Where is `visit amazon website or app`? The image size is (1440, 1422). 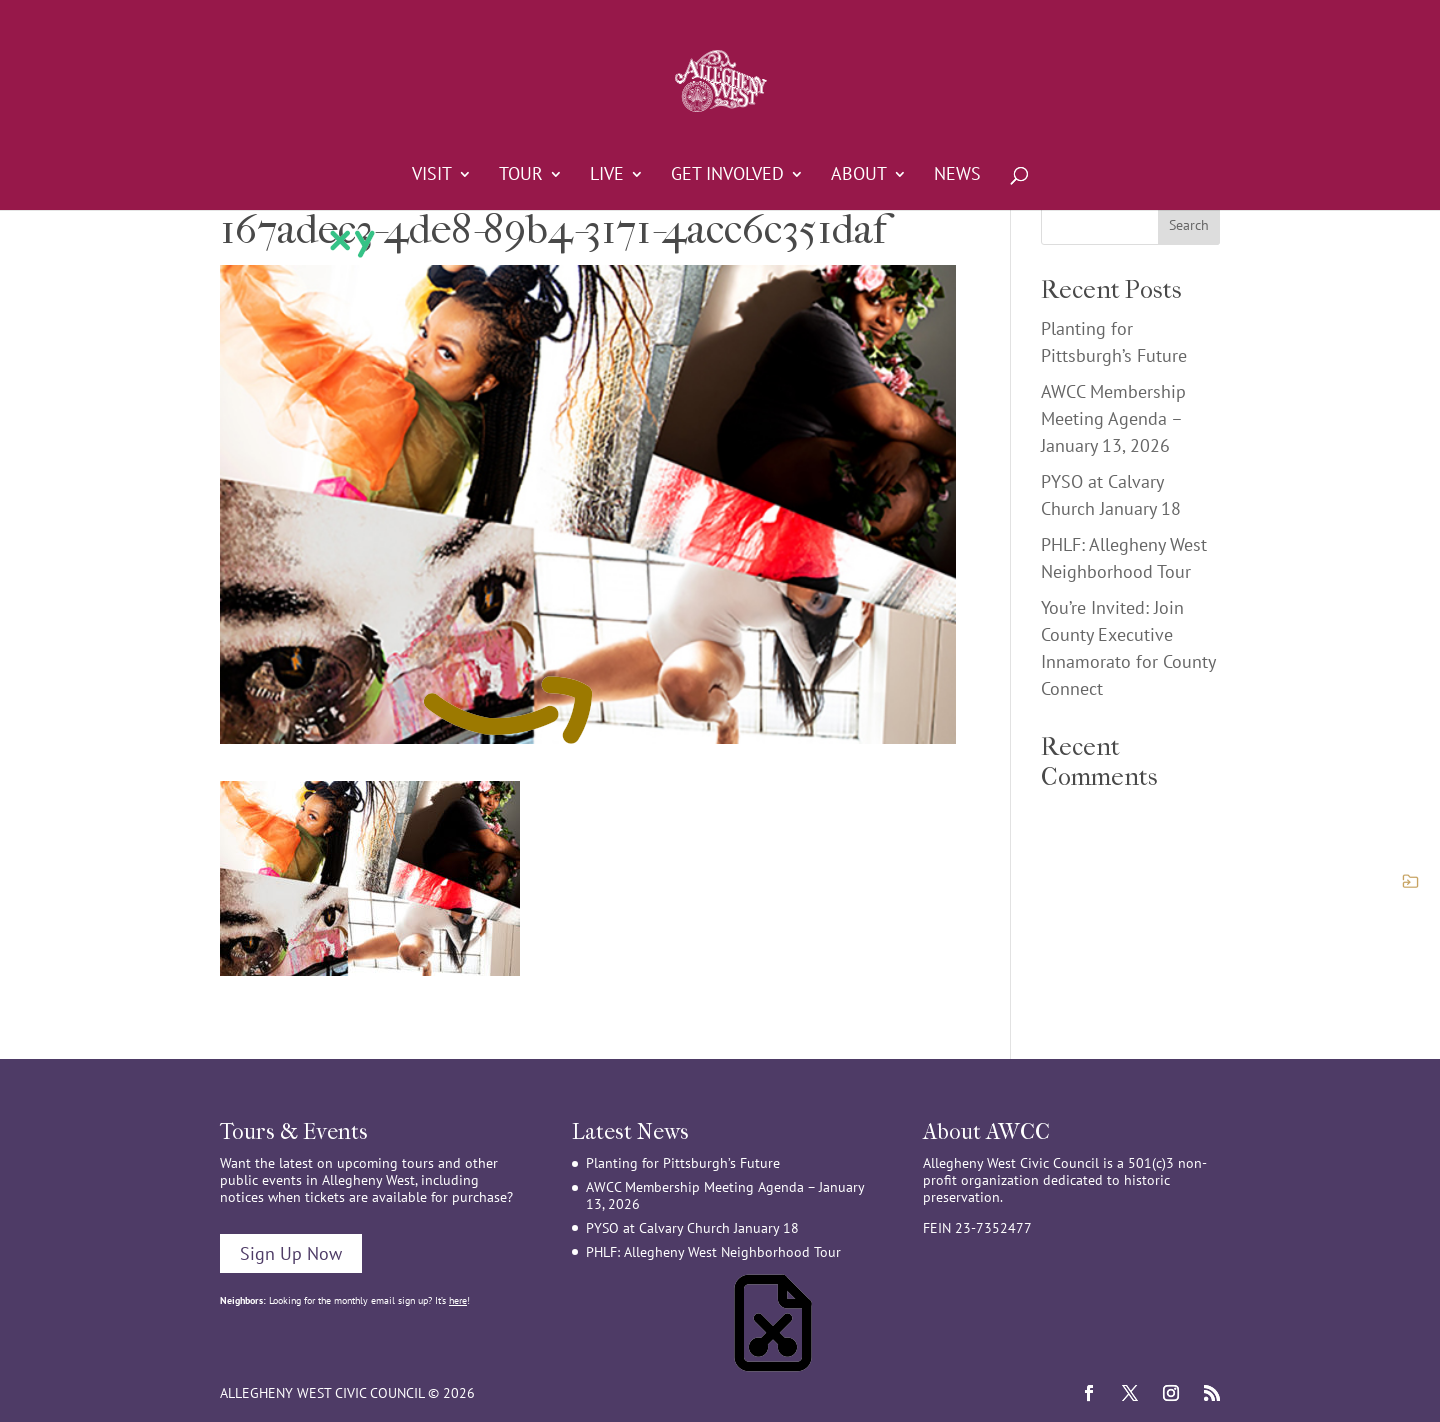 visit amazon website or app is located at coordinates (508, 710).